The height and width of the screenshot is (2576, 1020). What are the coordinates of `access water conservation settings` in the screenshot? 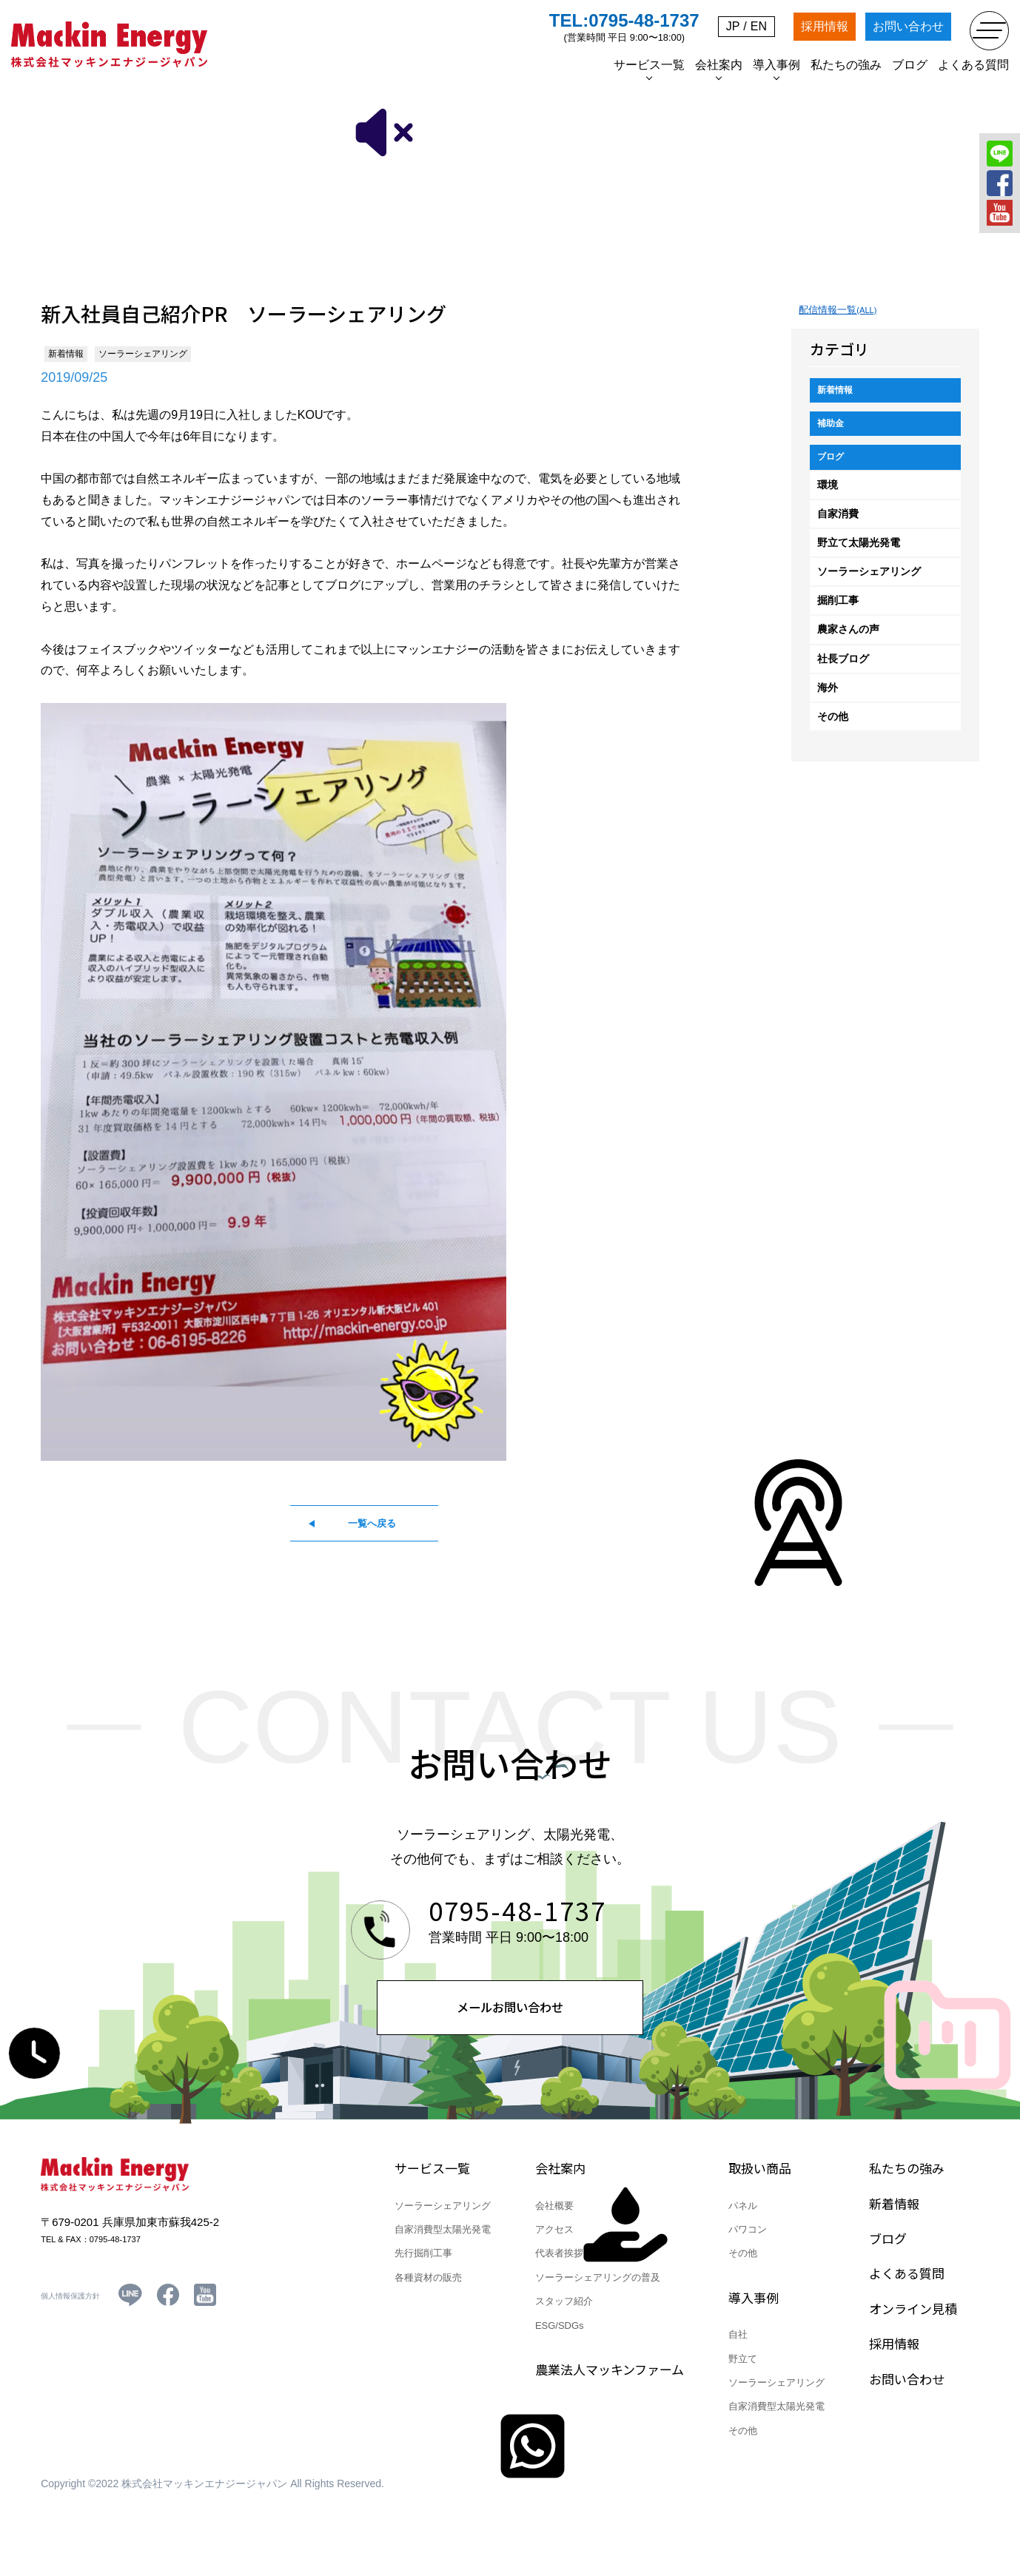 It's located at (625, 2224).